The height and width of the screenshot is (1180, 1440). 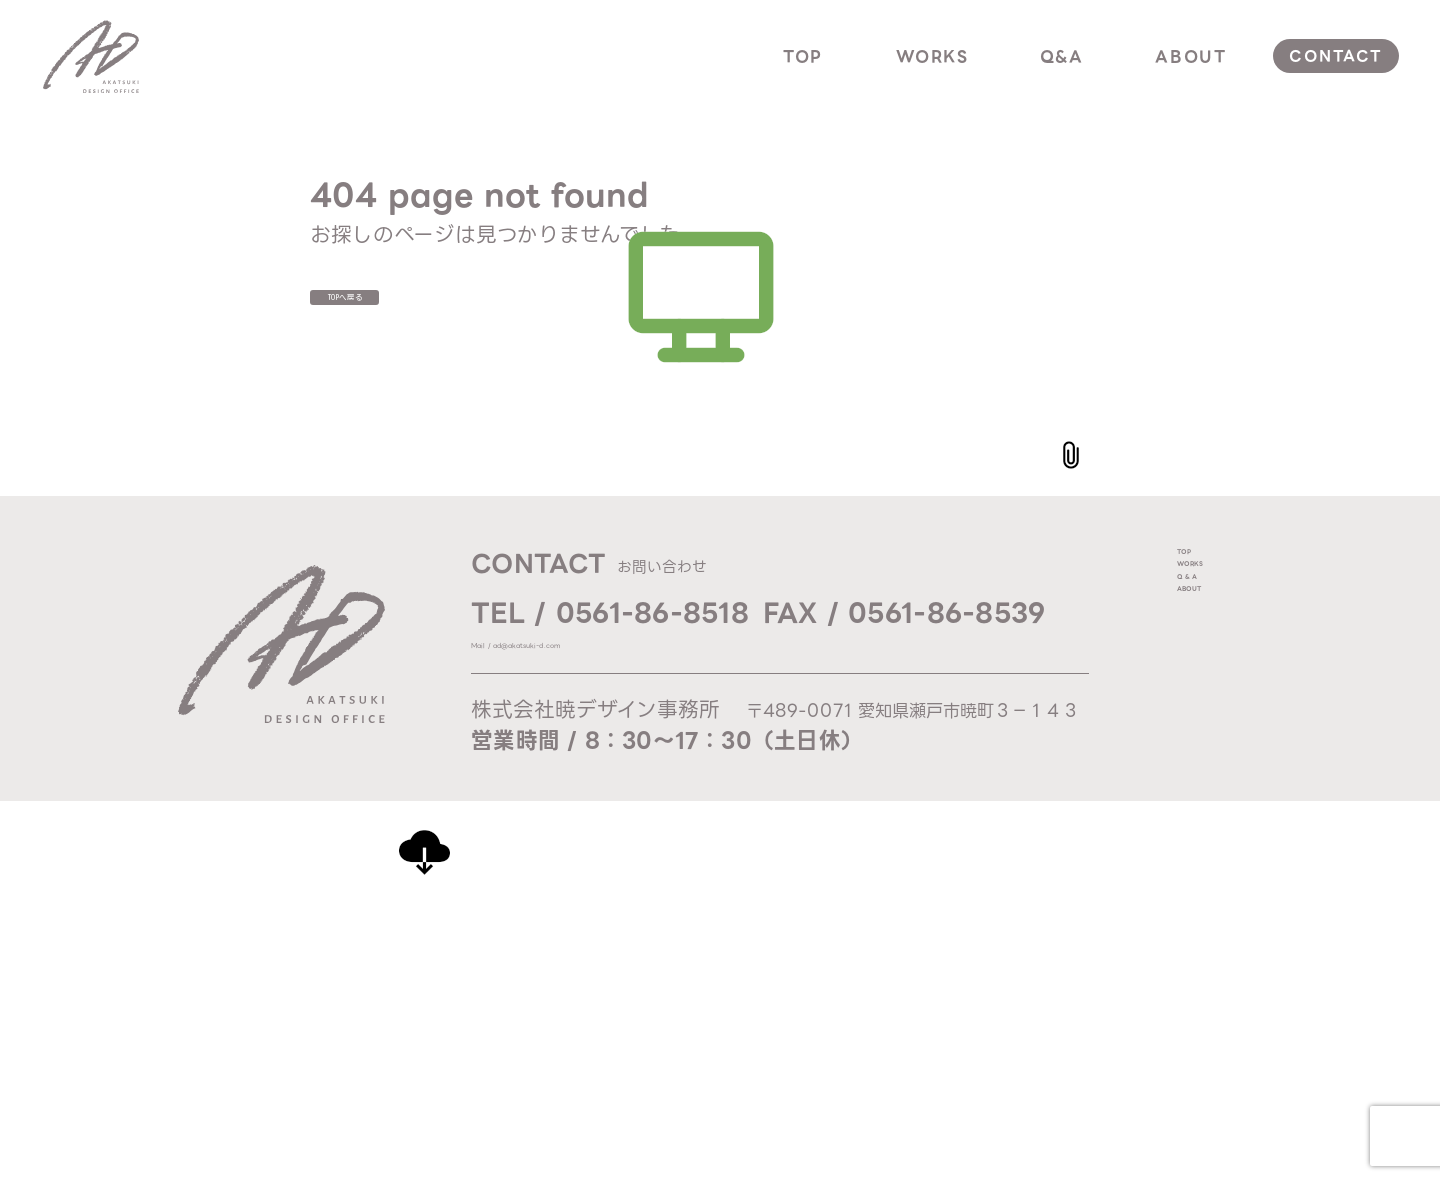 I want to click on attach a file to your message, so click(x=1071, y=455).